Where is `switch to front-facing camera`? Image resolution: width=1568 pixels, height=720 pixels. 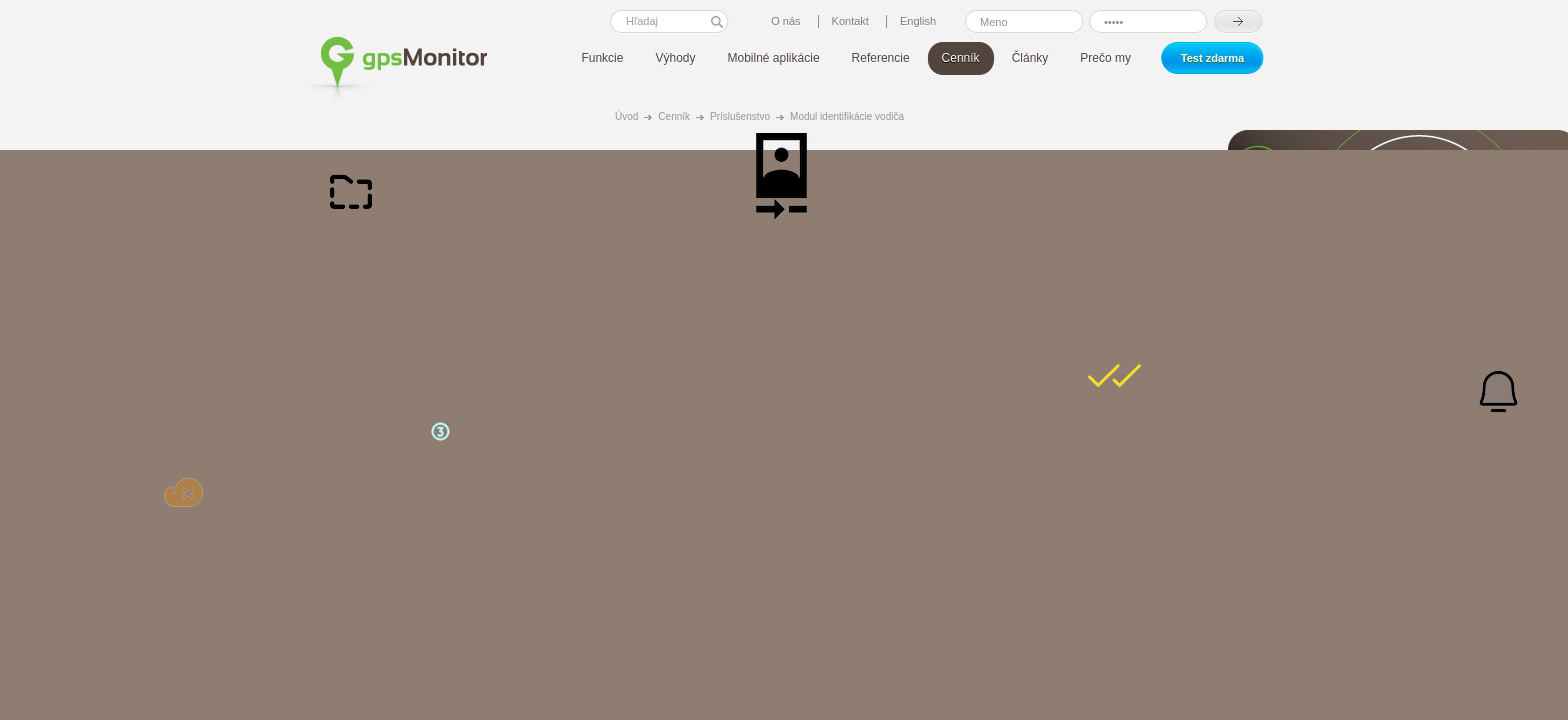 switch to front-facing camera is located at coordinates (781, 176).